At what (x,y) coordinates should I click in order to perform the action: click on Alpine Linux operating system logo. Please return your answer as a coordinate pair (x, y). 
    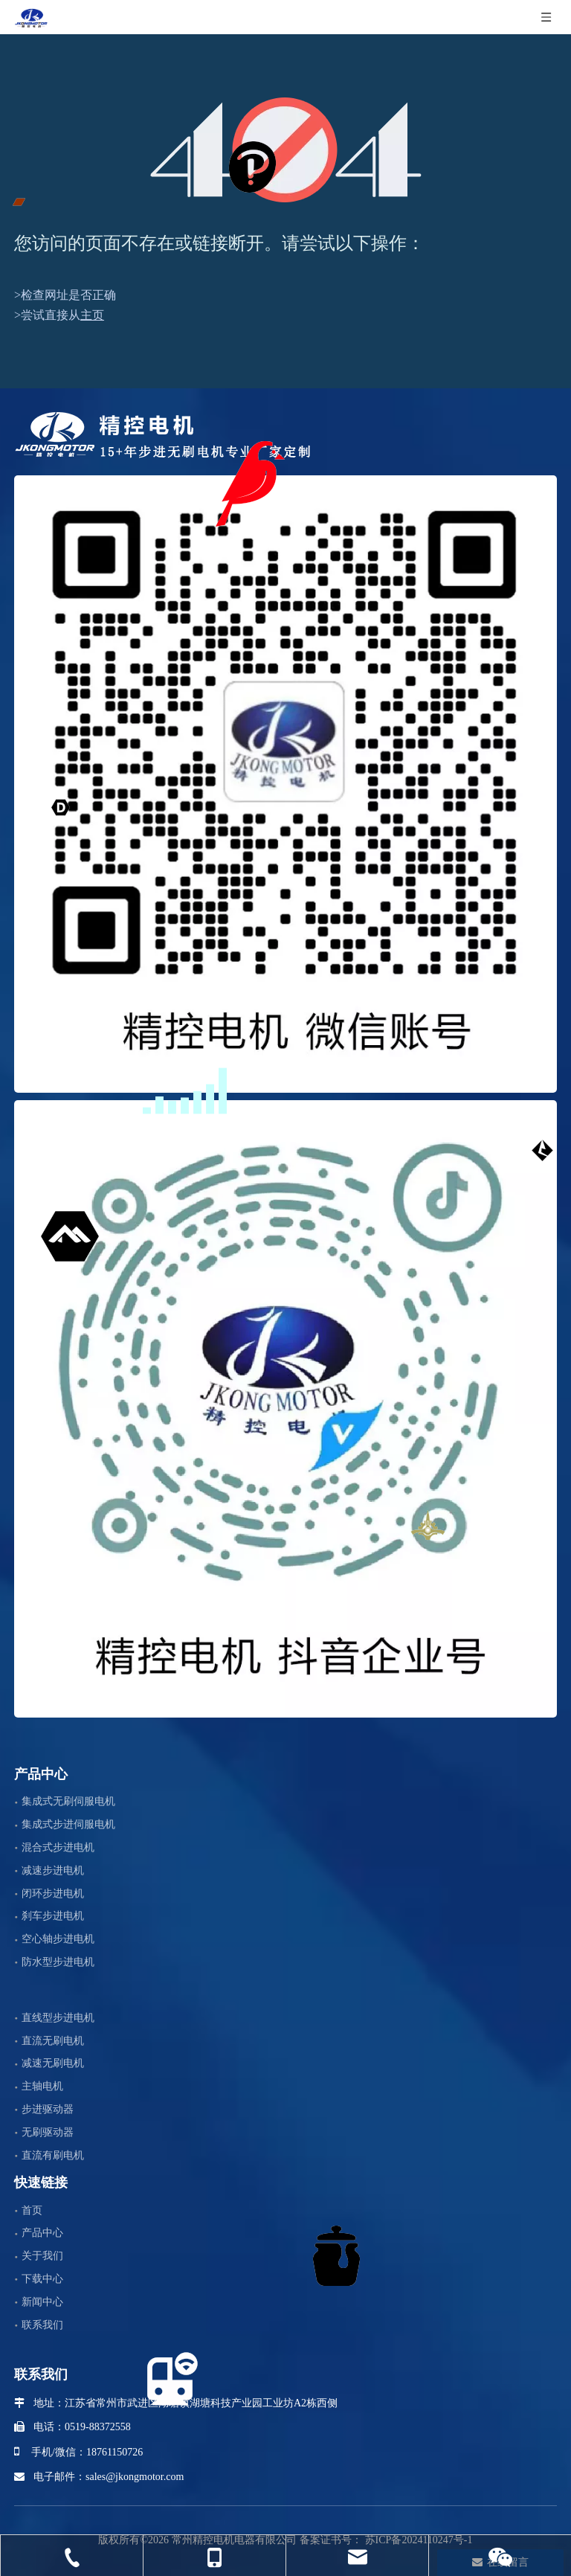
    Looking at the image, I should click on (70, 1236).